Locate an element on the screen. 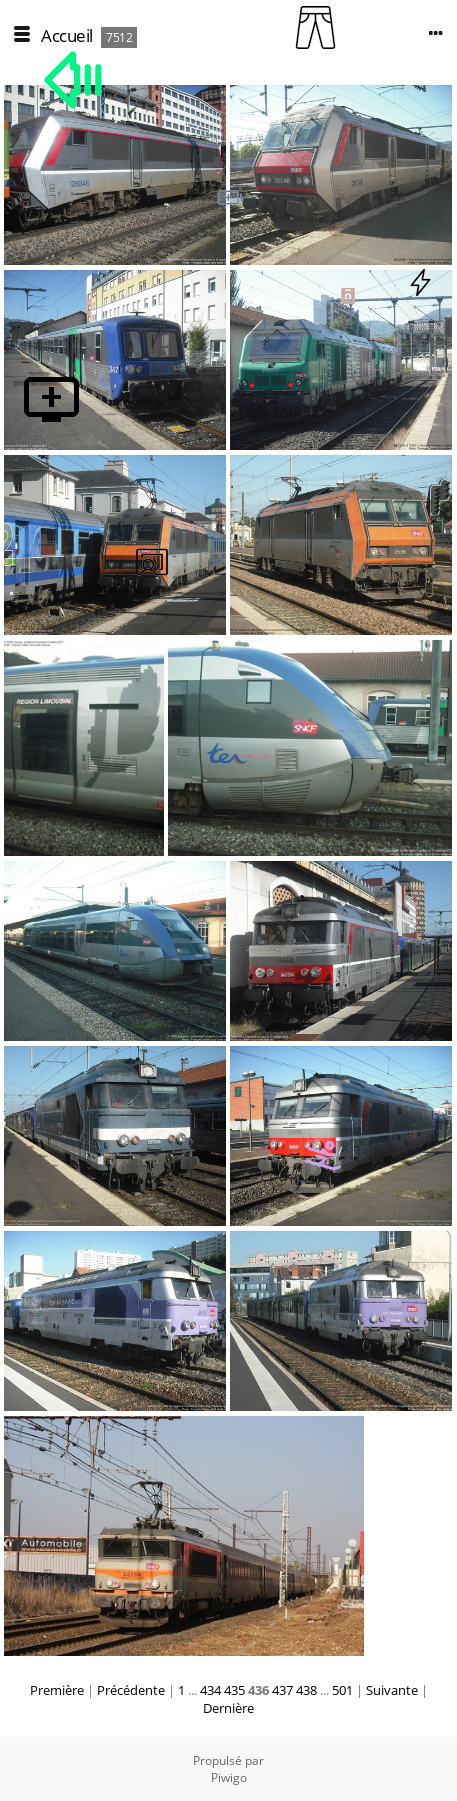 The image size is (457, 1801). go back multiple steps is located at coordinates (75, 80).